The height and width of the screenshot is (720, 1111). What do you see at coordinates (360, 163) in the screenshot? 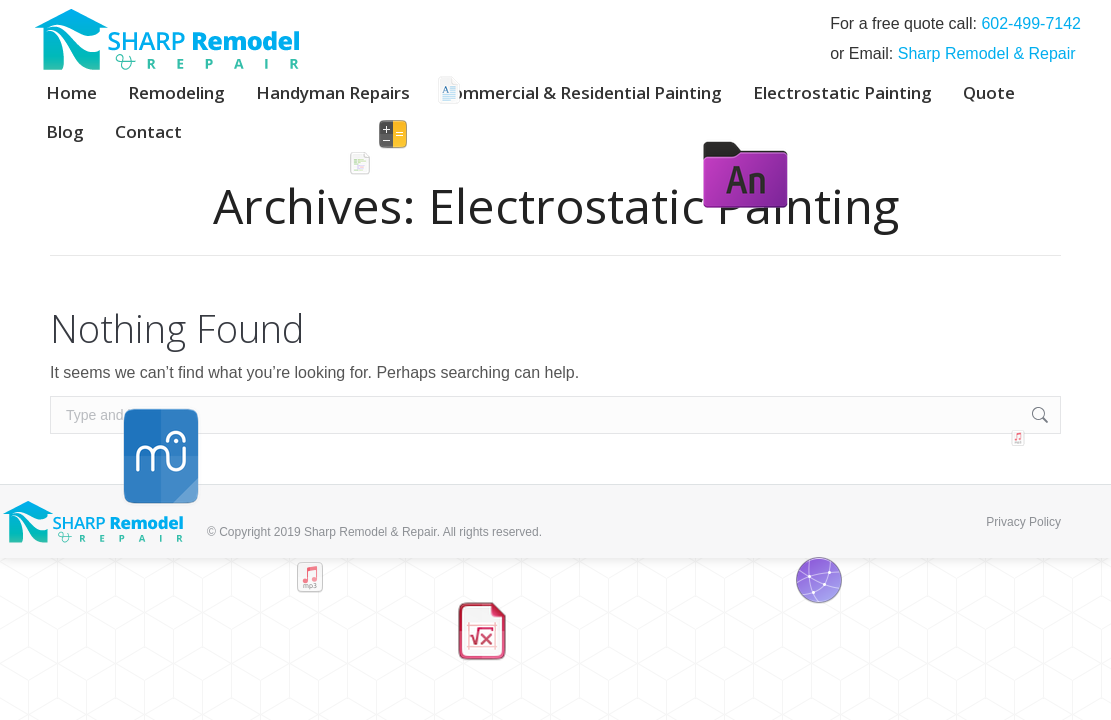
I see `cobol source code file` at bounding box center [360, 163].